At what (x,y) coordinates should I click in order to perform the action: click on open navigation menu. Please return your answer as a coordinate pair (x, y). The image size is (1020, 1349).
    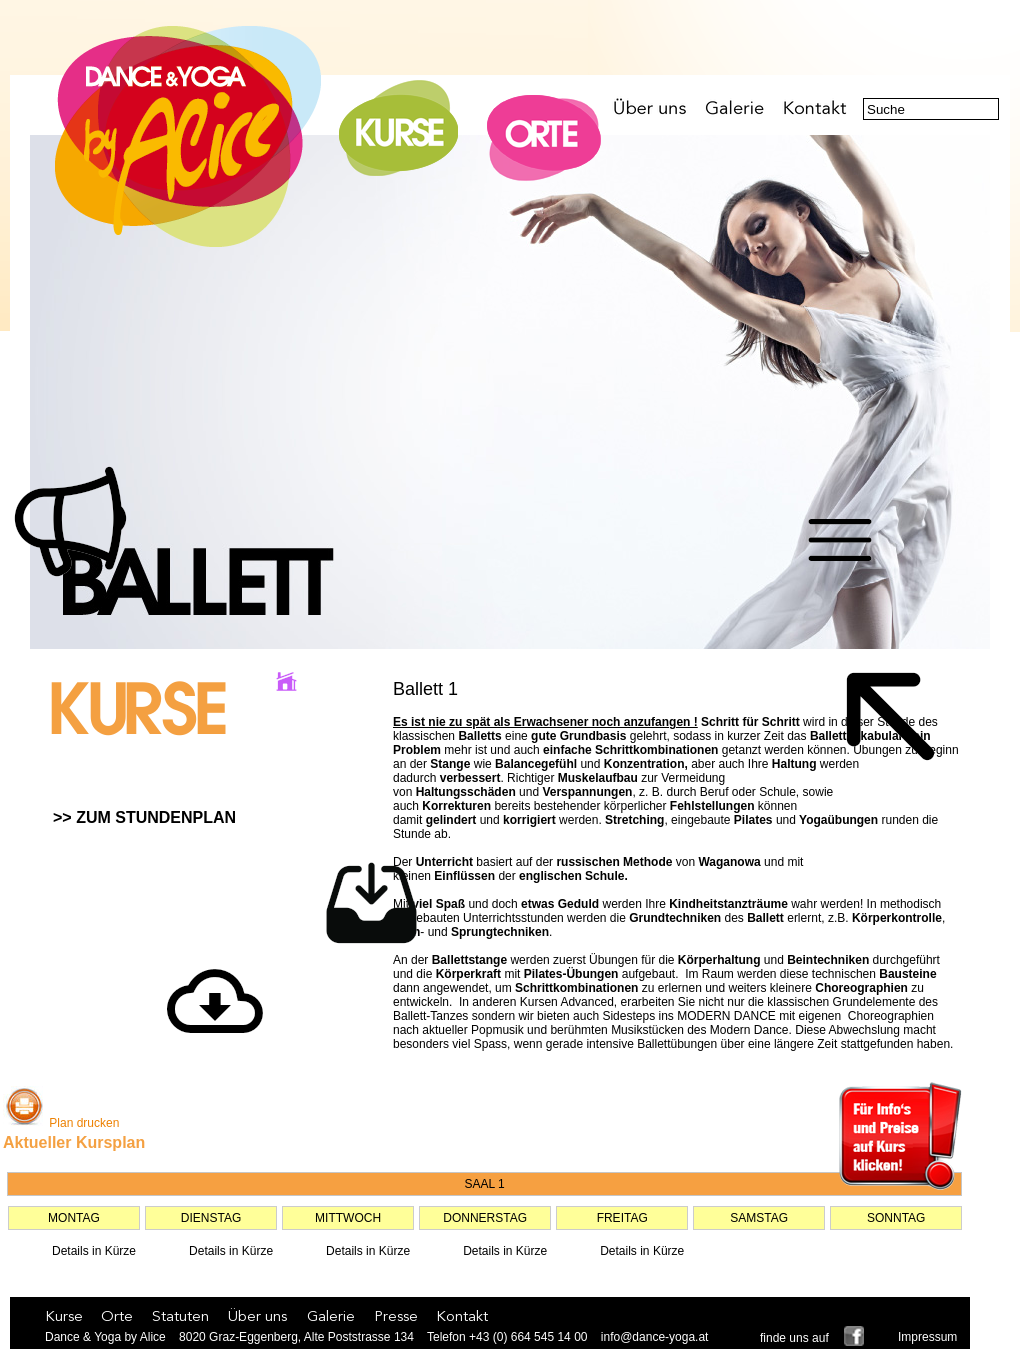
    Looking at the image, I should click on (840, 540).